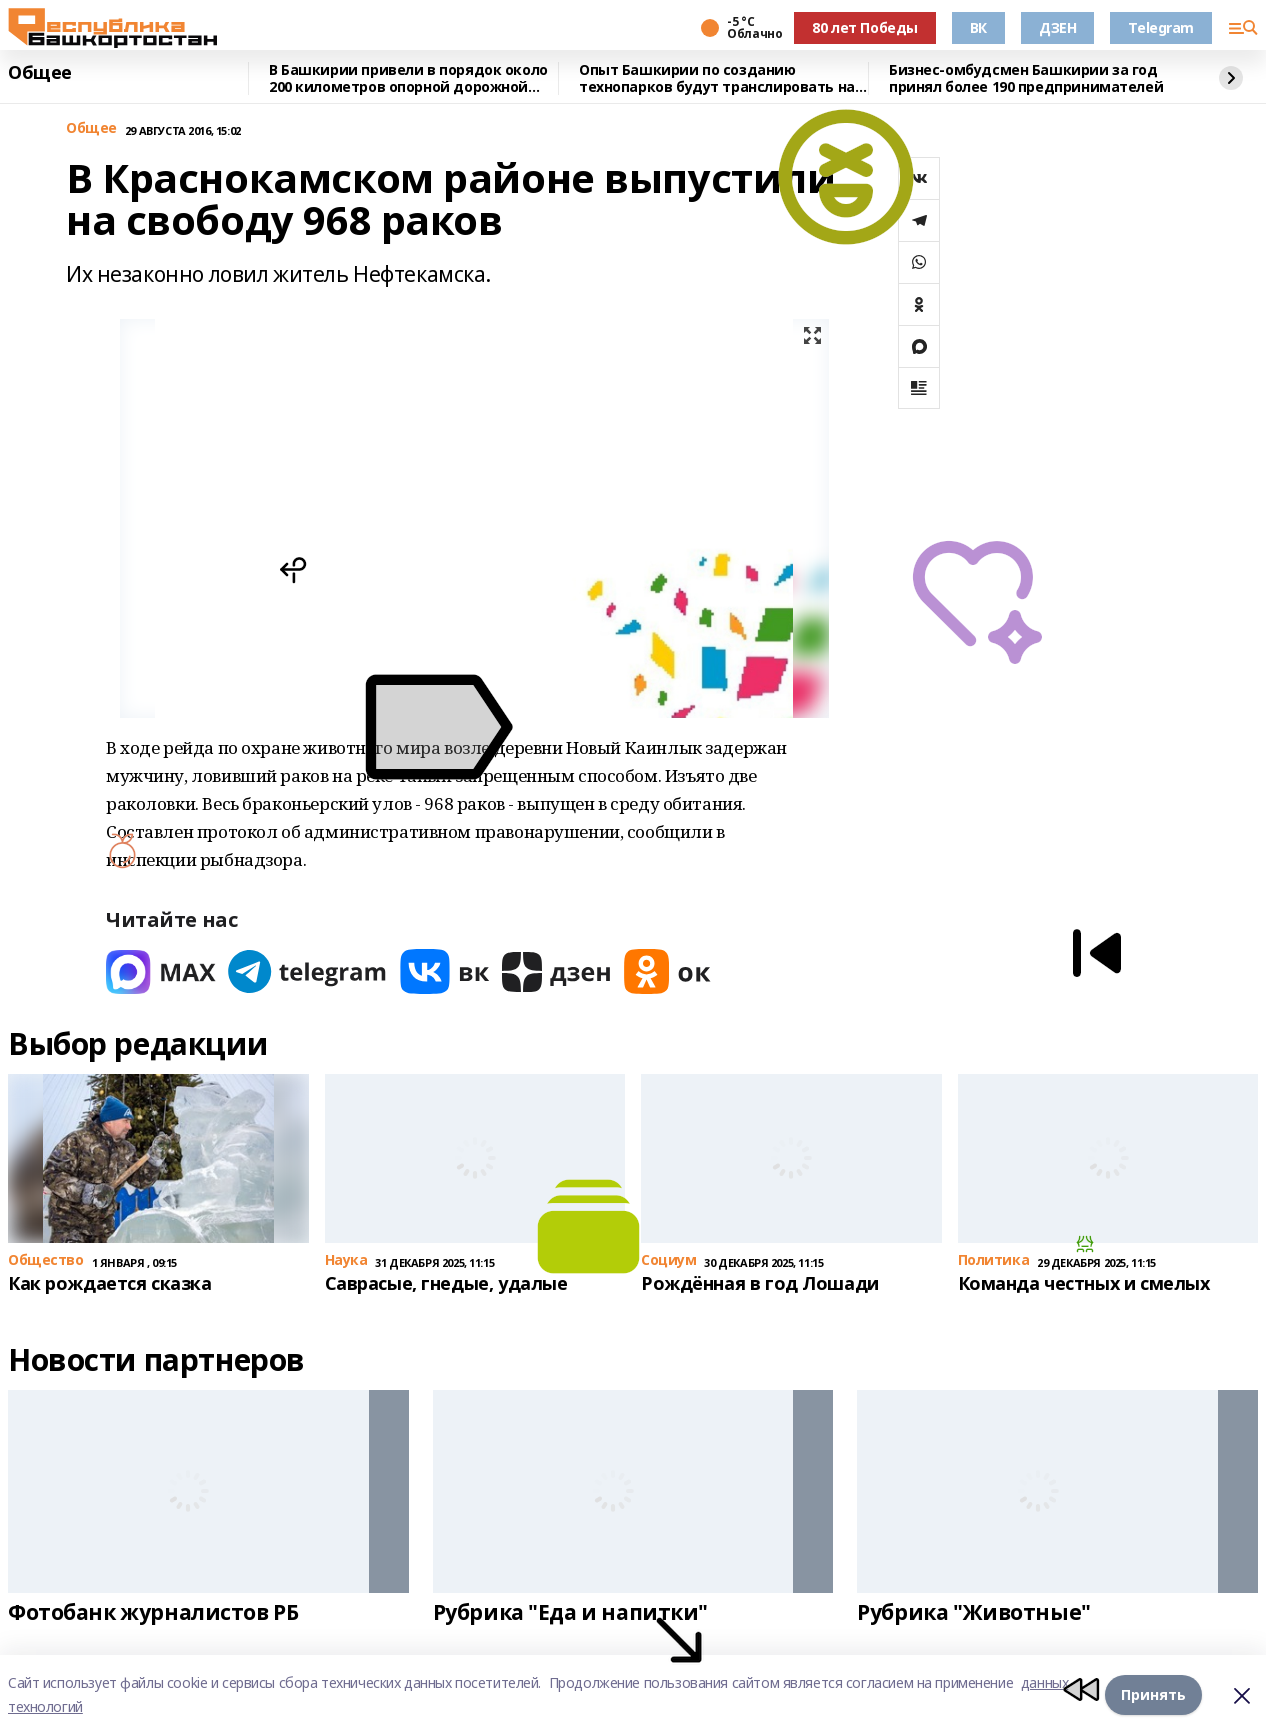 The height and width of the screenshot is (1735, 1266). I want to click on undo recent action, so click(292, 569).